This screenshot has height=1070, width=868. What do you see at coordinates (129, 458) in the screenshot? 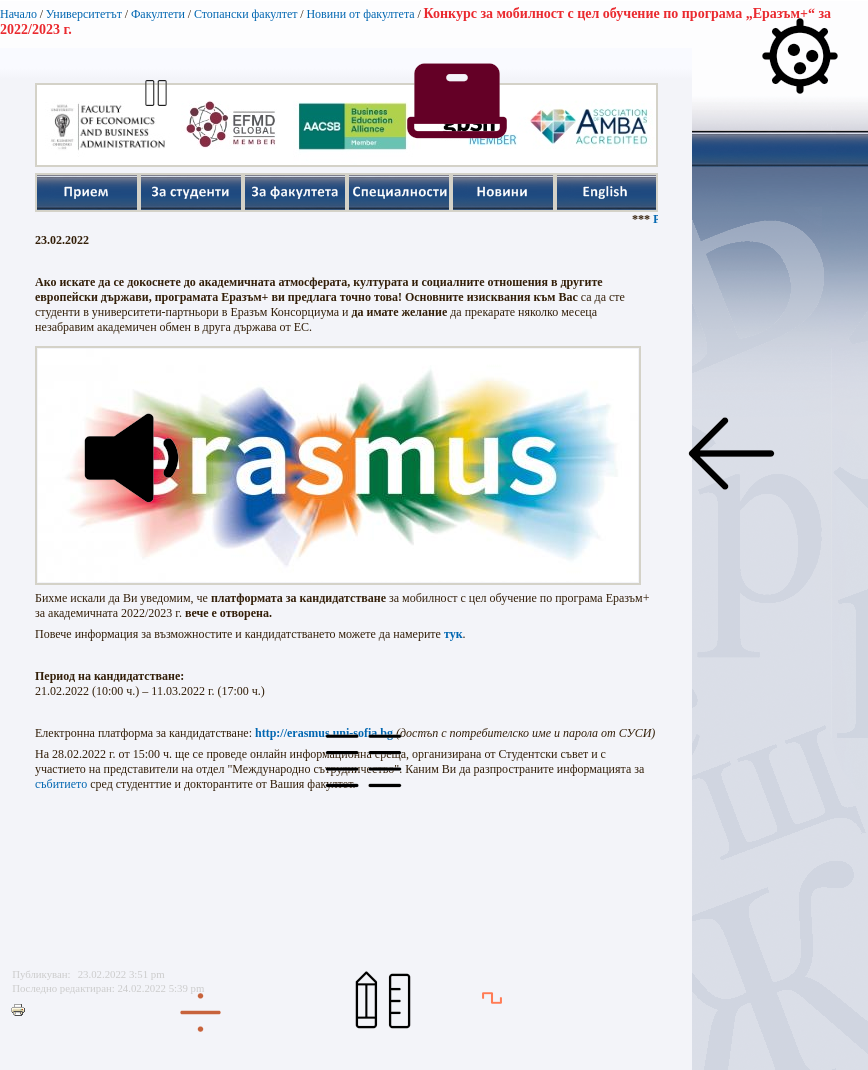
I see `decrease audio volume` at bounding box center [129, 458].